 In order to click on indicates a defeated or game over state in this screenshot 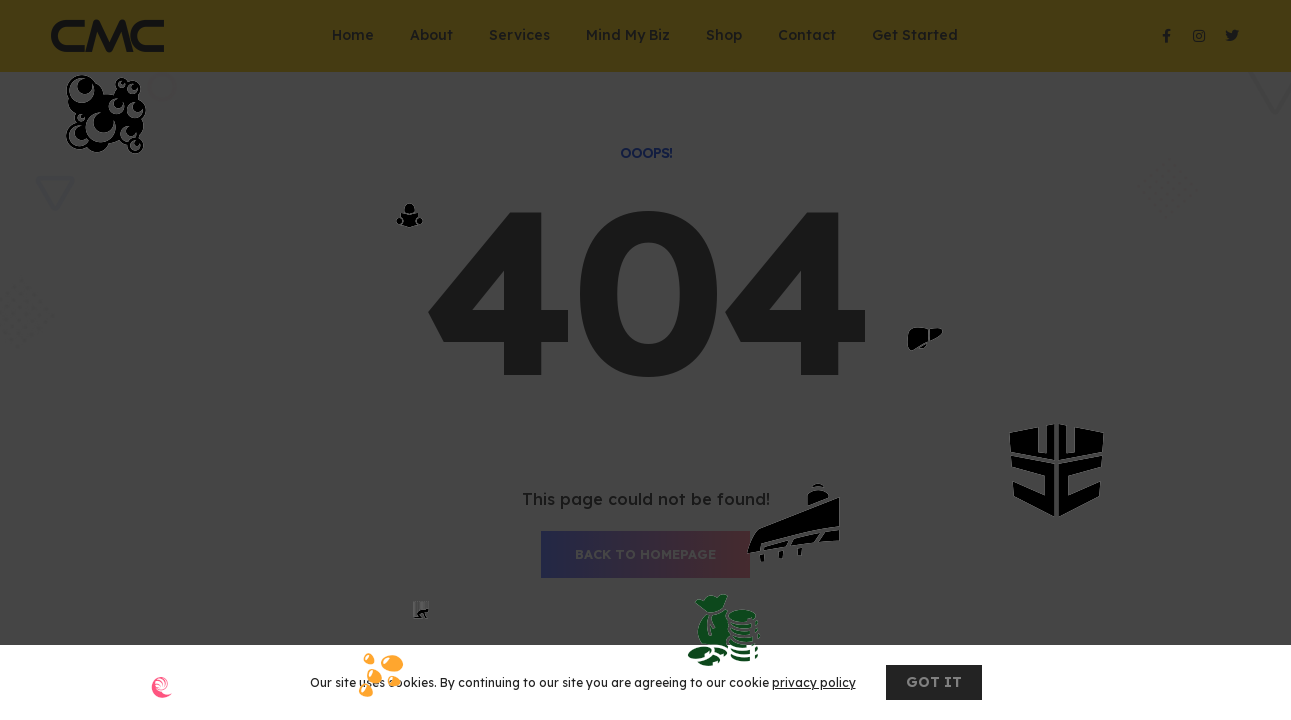, I will do `click(421, 610)`.